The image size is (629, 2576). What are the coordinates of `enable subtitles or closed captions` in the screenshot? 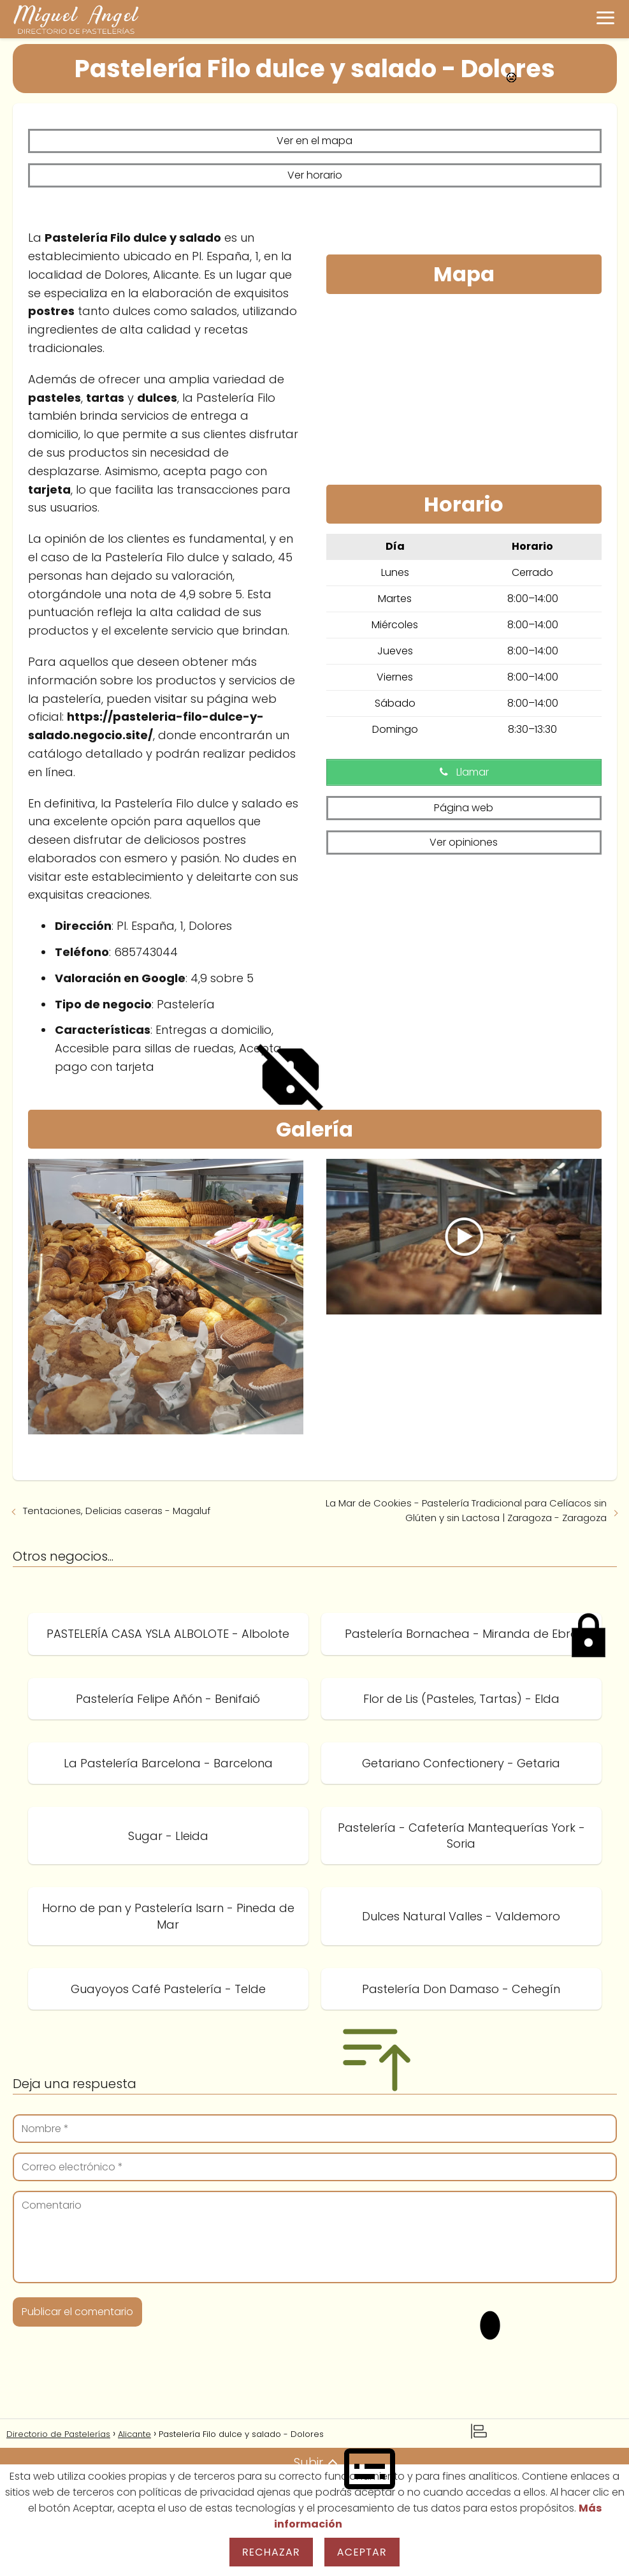 It's located at (370, 2469).